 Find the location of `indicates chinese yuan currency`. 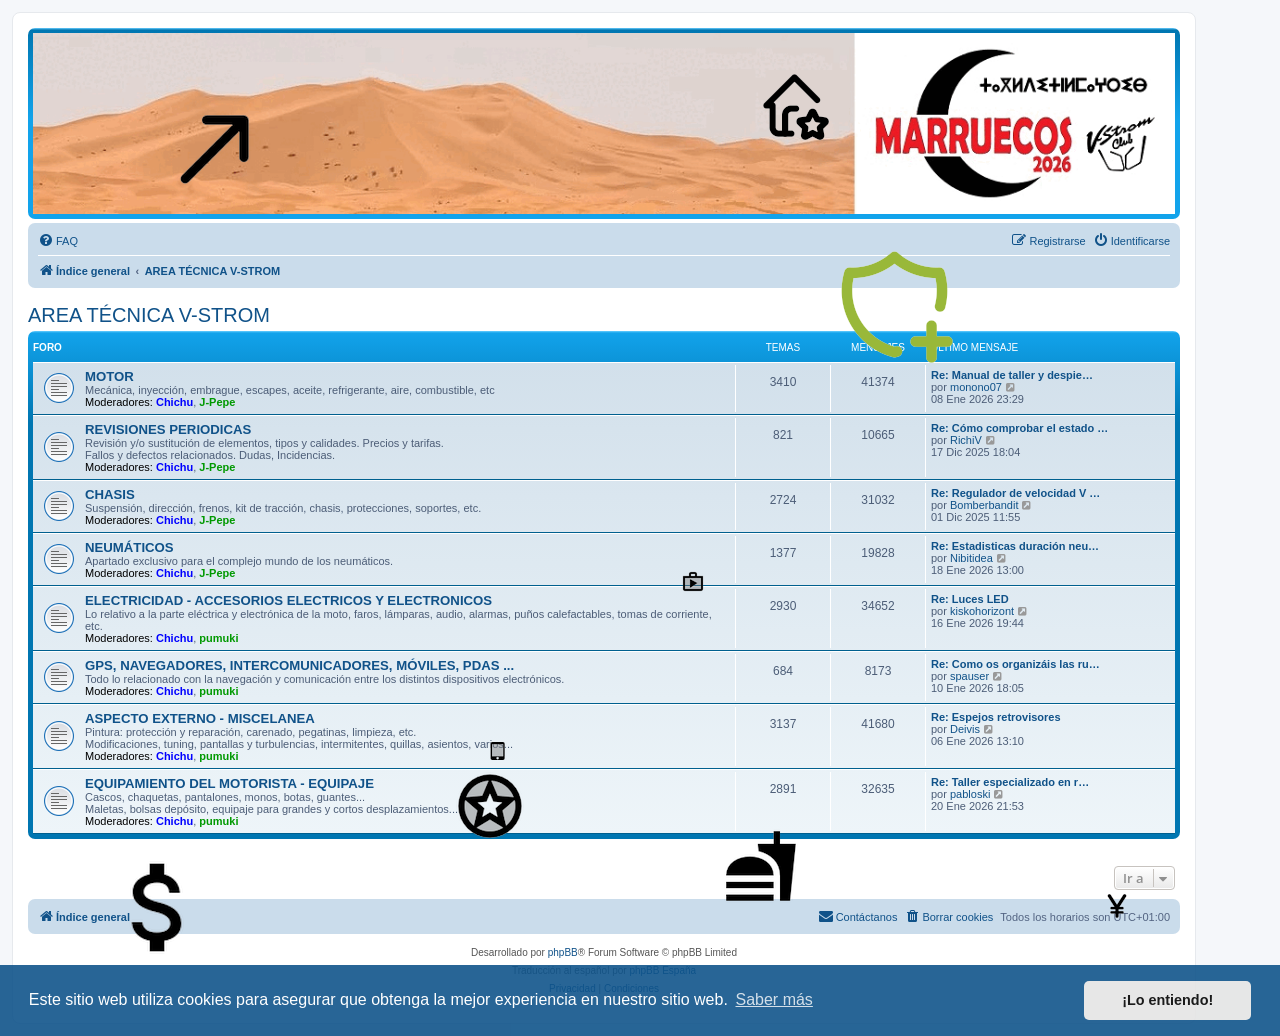

indicates chinese yuan currency is located at coordinates (1117, 906).